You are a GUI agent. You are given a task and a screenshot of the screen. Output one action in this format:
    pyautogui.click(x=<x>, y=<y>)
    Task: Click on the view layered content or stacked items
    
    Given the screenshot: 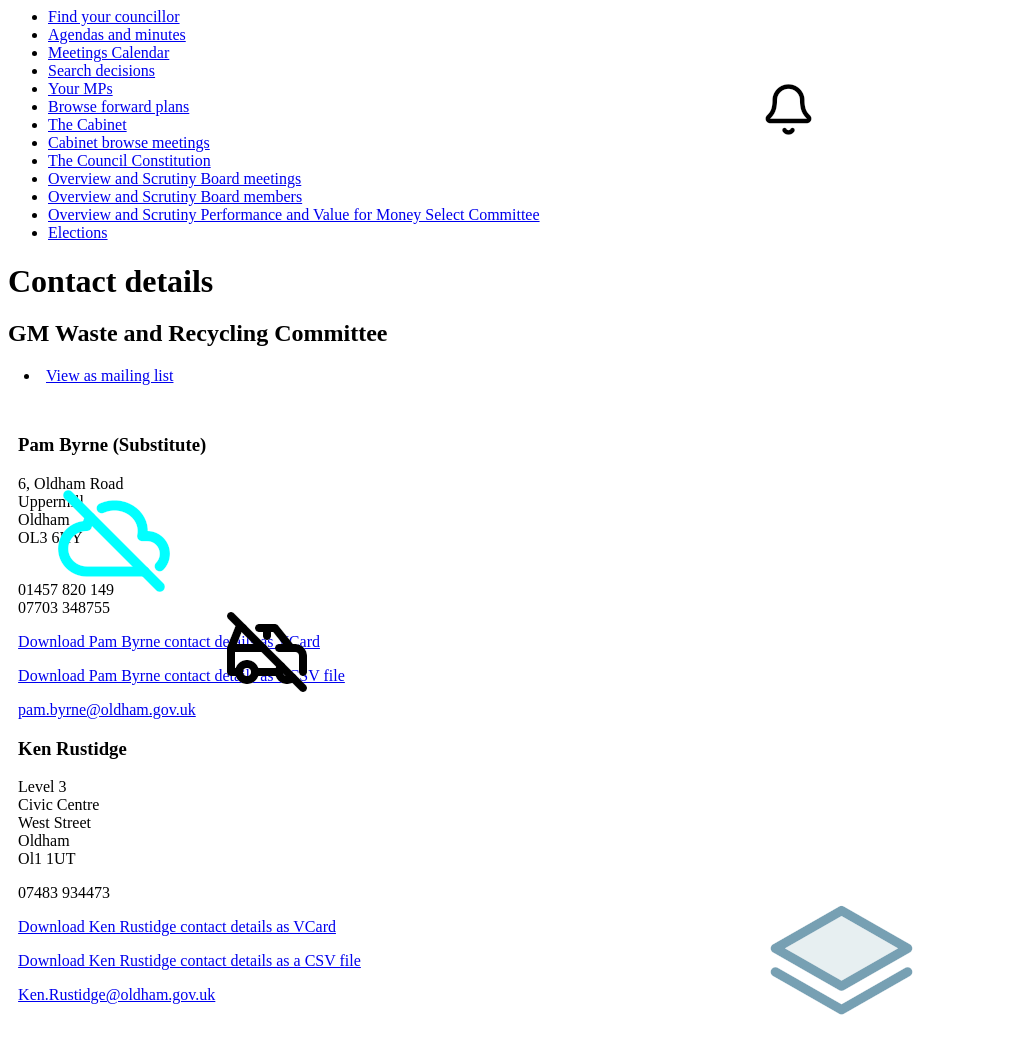 What is the action you would take?
    pyautogui.click(x=841, y=962)
    